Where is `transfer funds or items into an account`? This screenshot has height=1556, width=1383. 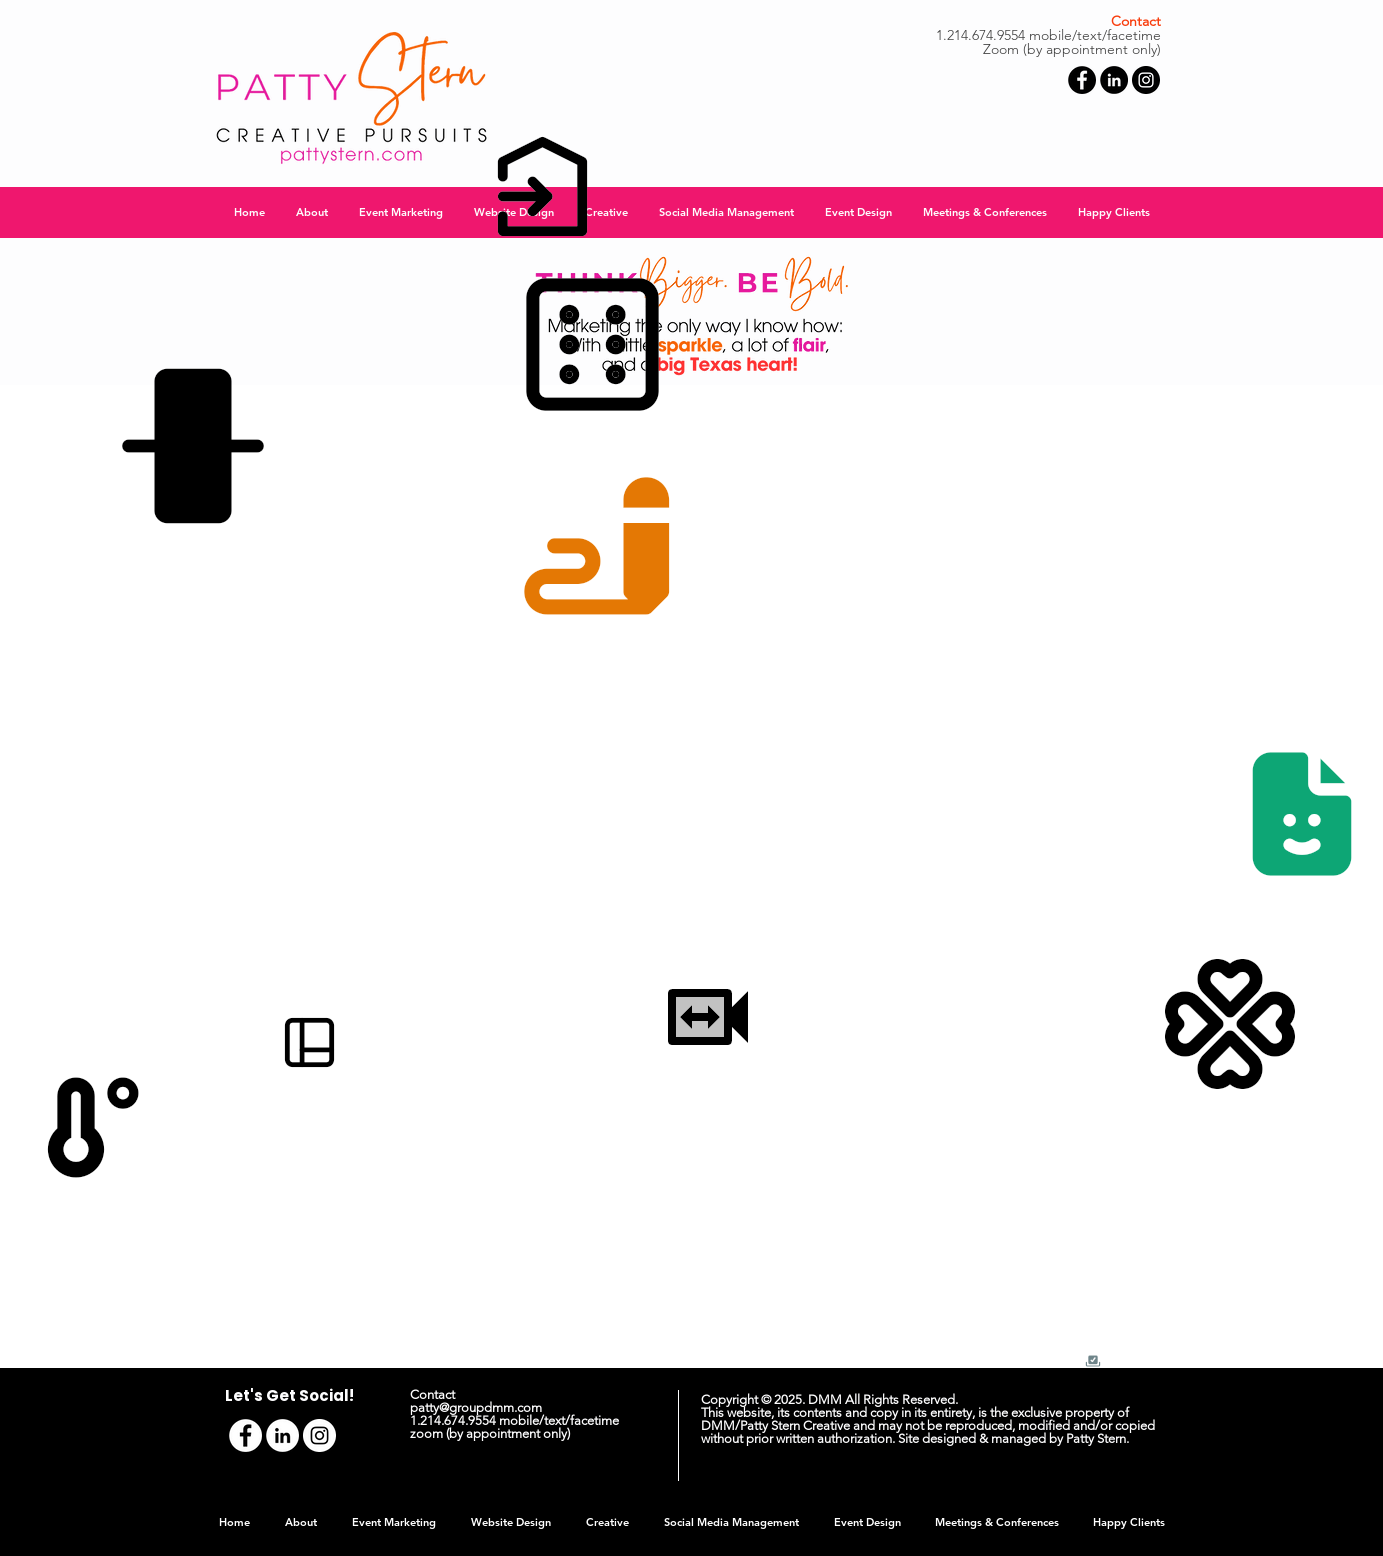
transfer funds or items into an account is located at coordinates (542, 186).